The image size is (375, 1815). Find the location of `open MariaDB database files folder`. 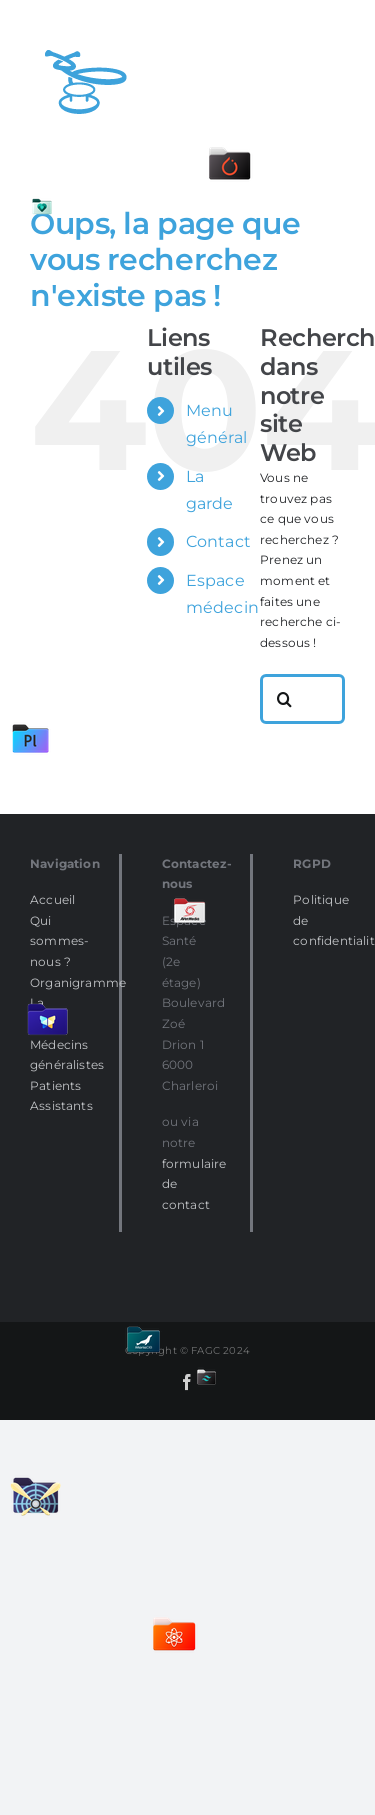

open MariaDB database files folder is located at coordinates (143, 1340).